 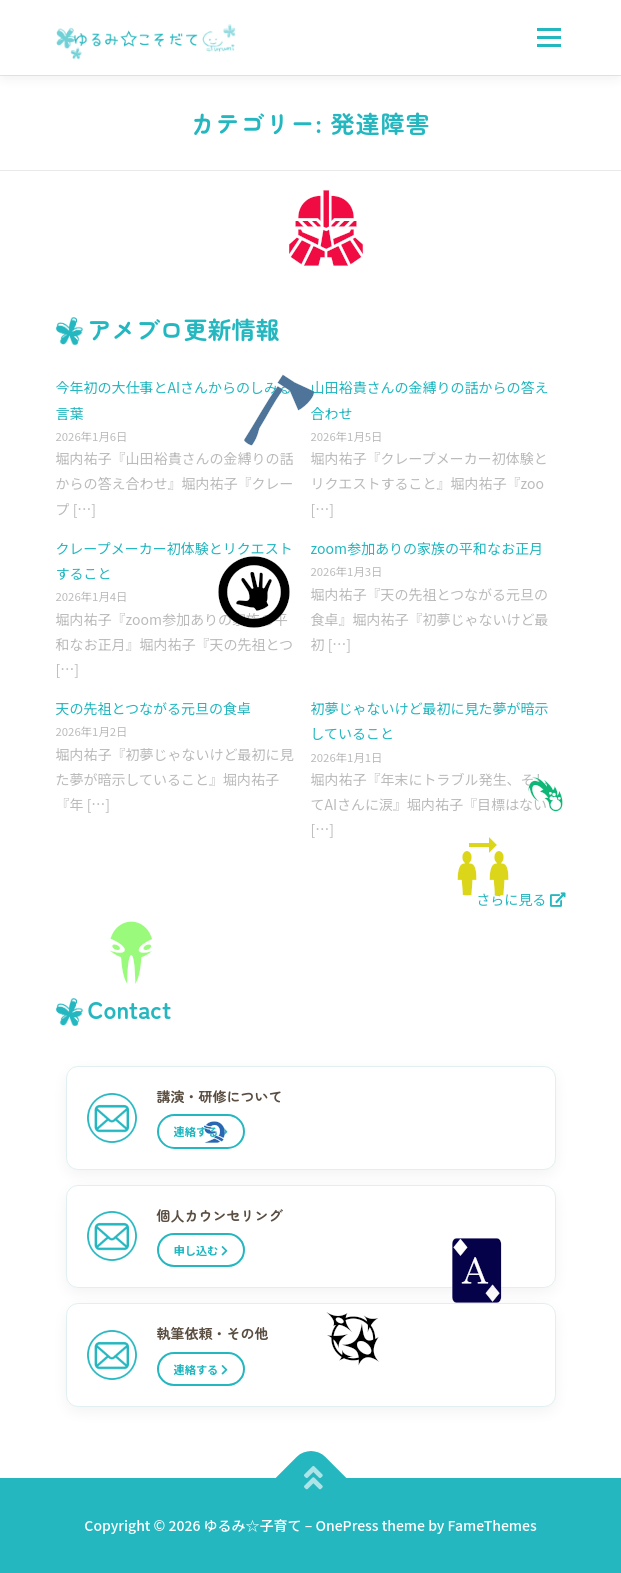 What do you see at coordinates (254, 592) in the screenshot?
I see `indicates an interactive or usable item` at bounding box center [254, 592].